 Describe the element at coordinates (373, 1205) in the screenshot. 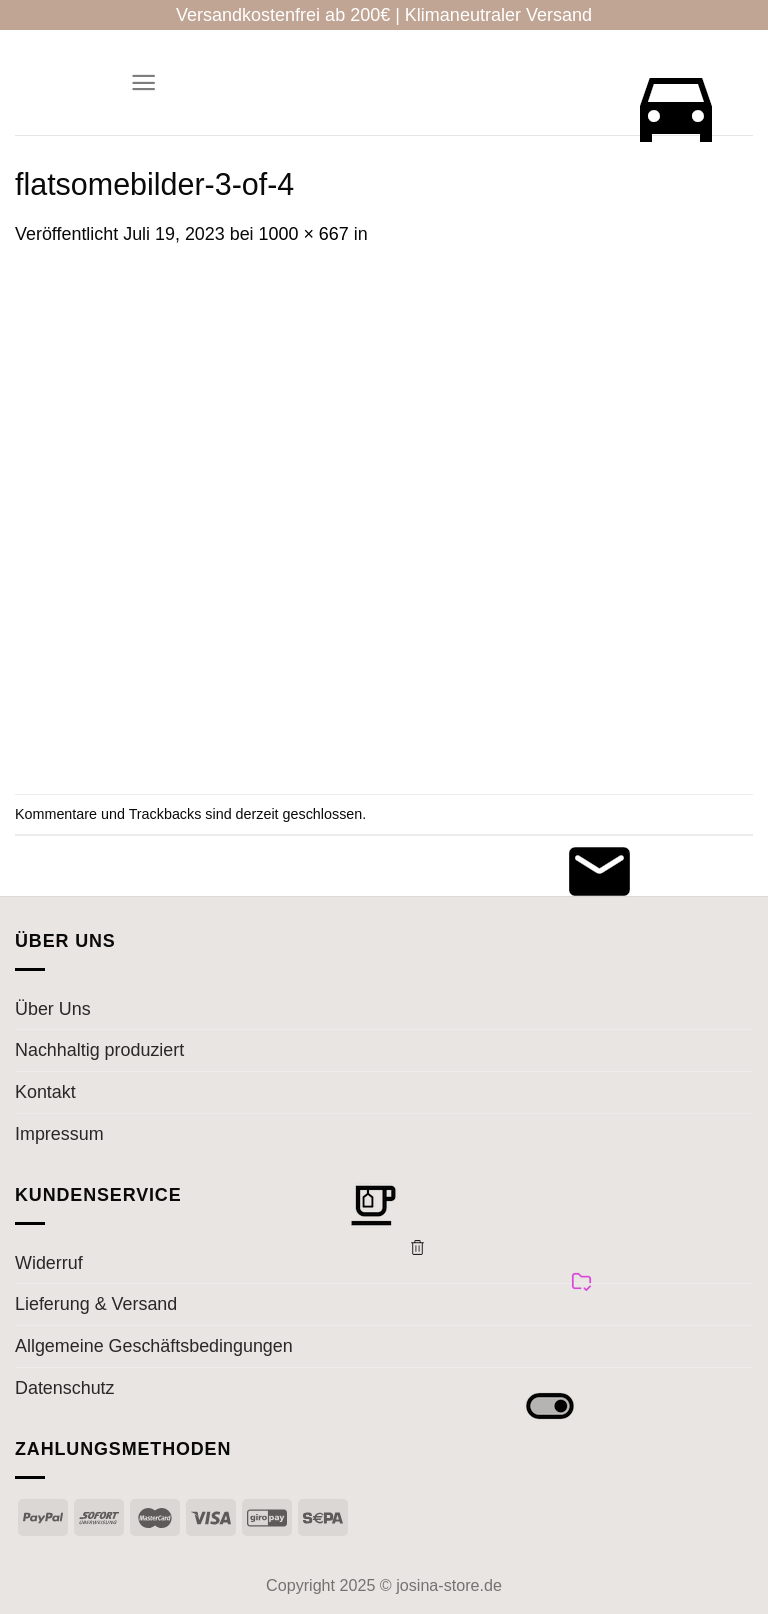

I see `access food and beverage emoji category` at that location.